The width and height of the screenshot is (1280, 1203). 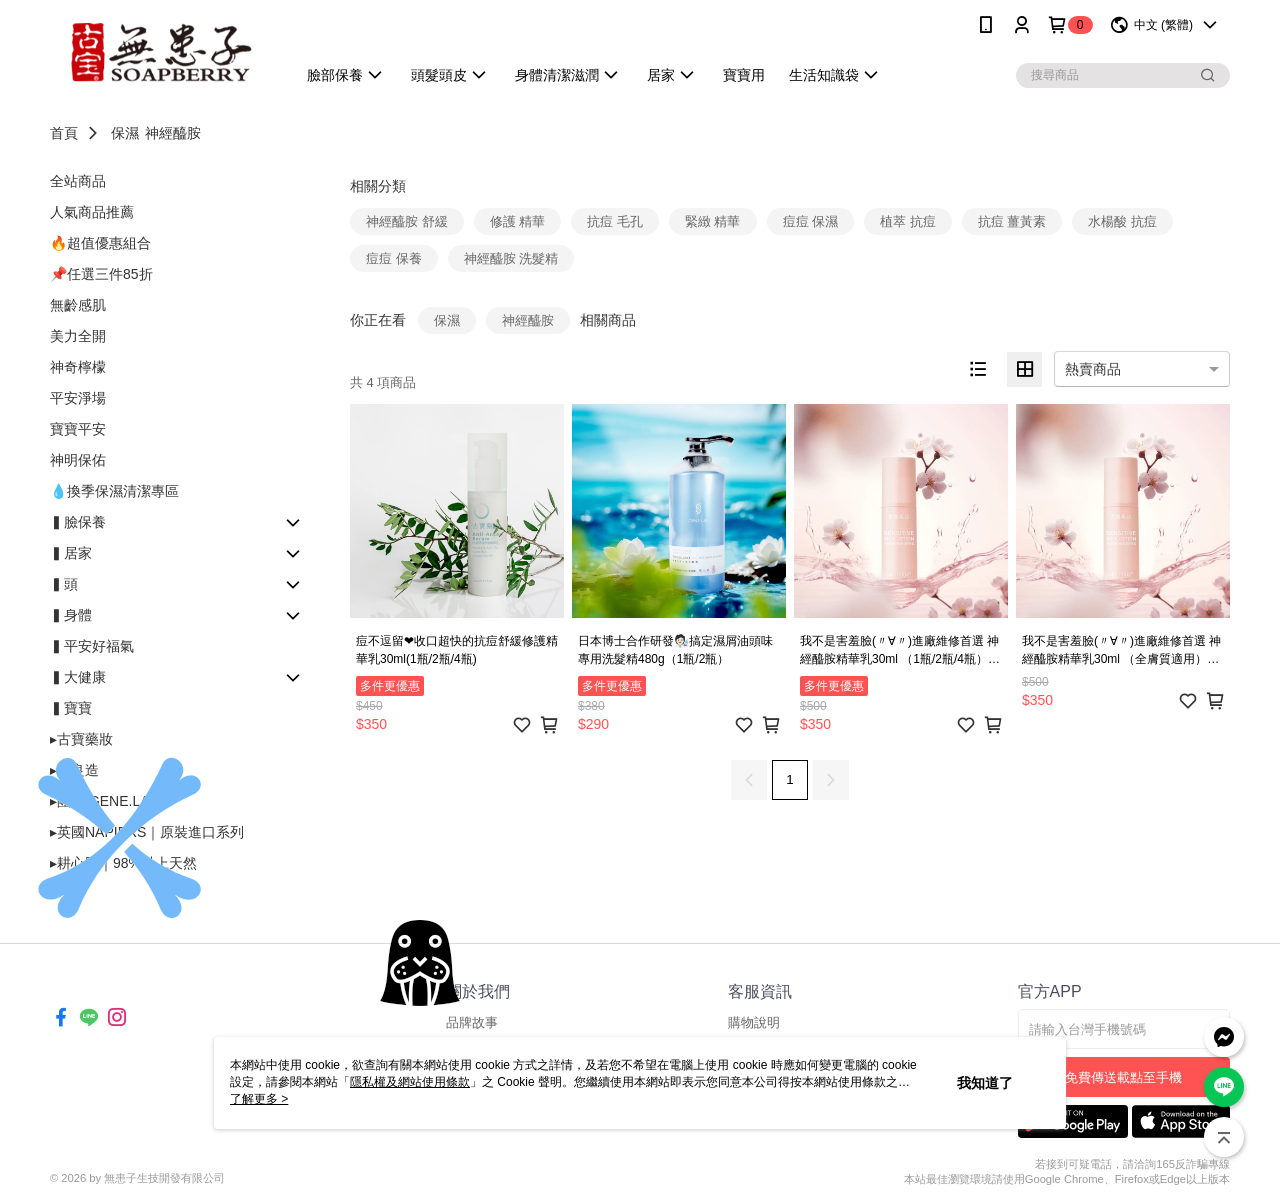 What do you see at coordinates (420, 963) in the screenshot?
I see `walrus character or avatar icon` at bounding box center [420, 963].